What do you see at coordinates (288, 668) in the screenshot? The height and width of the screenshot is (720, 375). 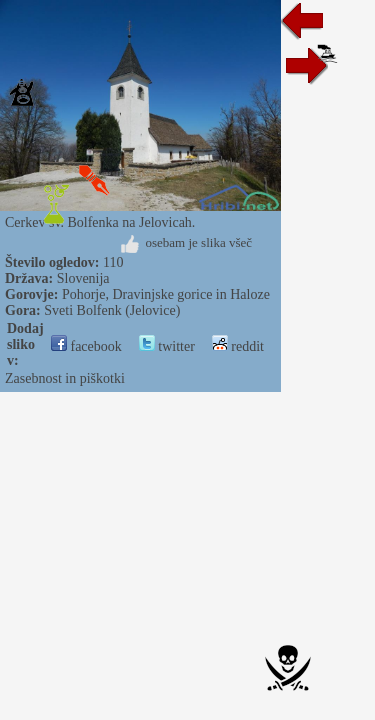 I see `indicates pirate or seafaring game mode` at bounding box center [288, 668].